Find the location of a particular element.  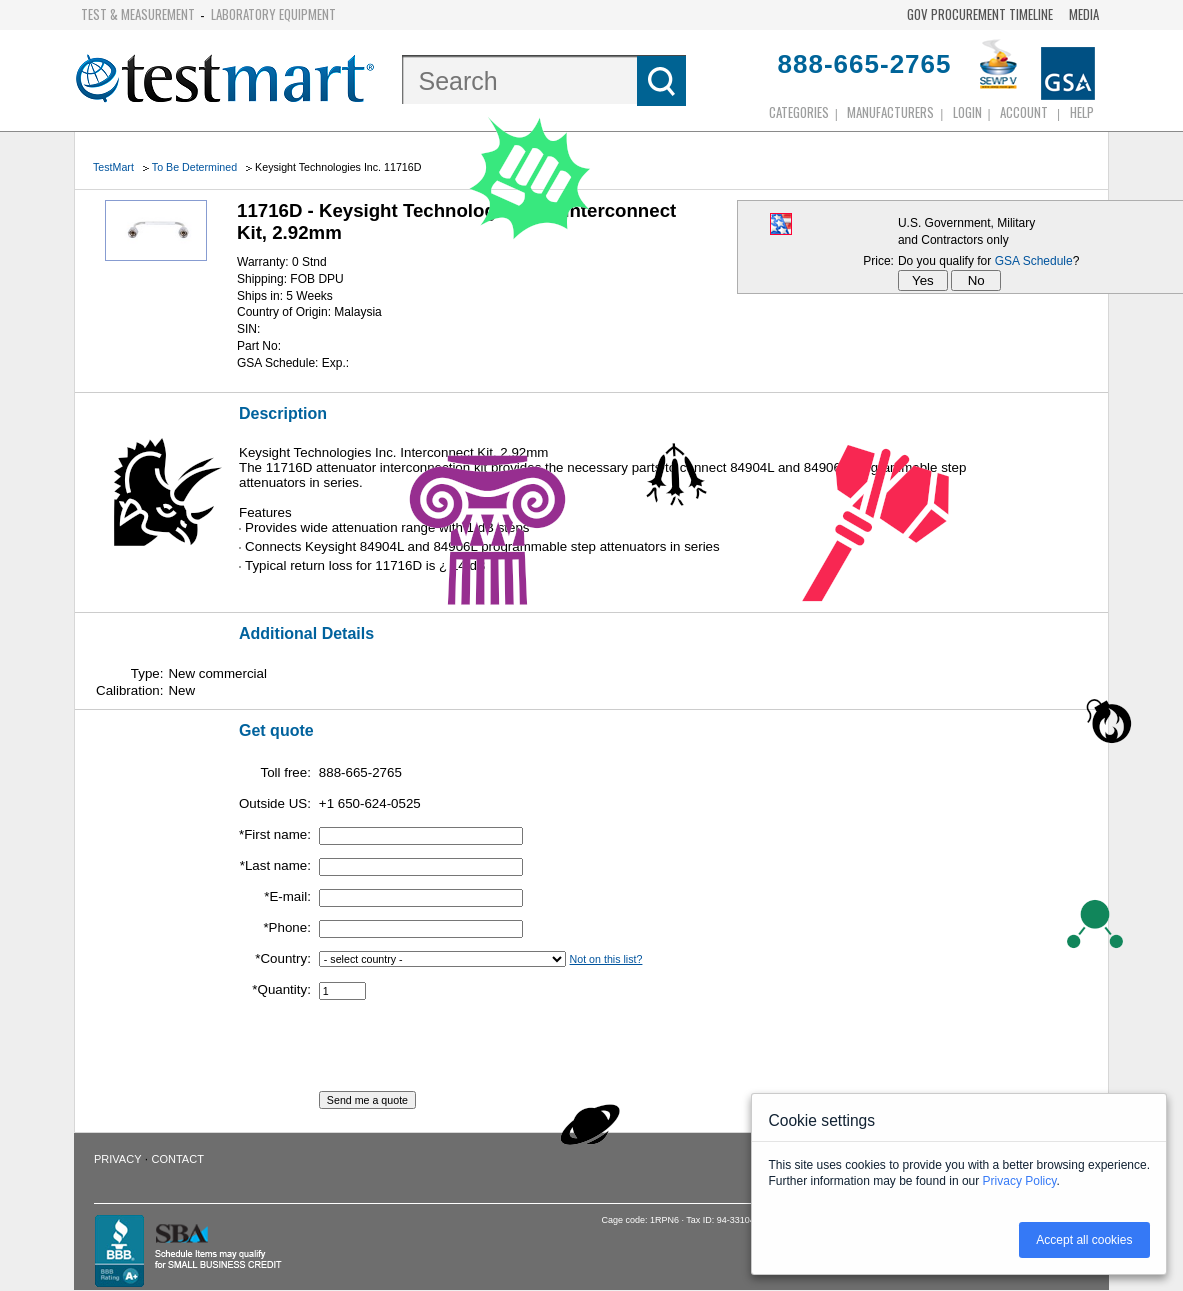

stone age or primitive tool category in a crafting game is located at coordinates (878, 522).